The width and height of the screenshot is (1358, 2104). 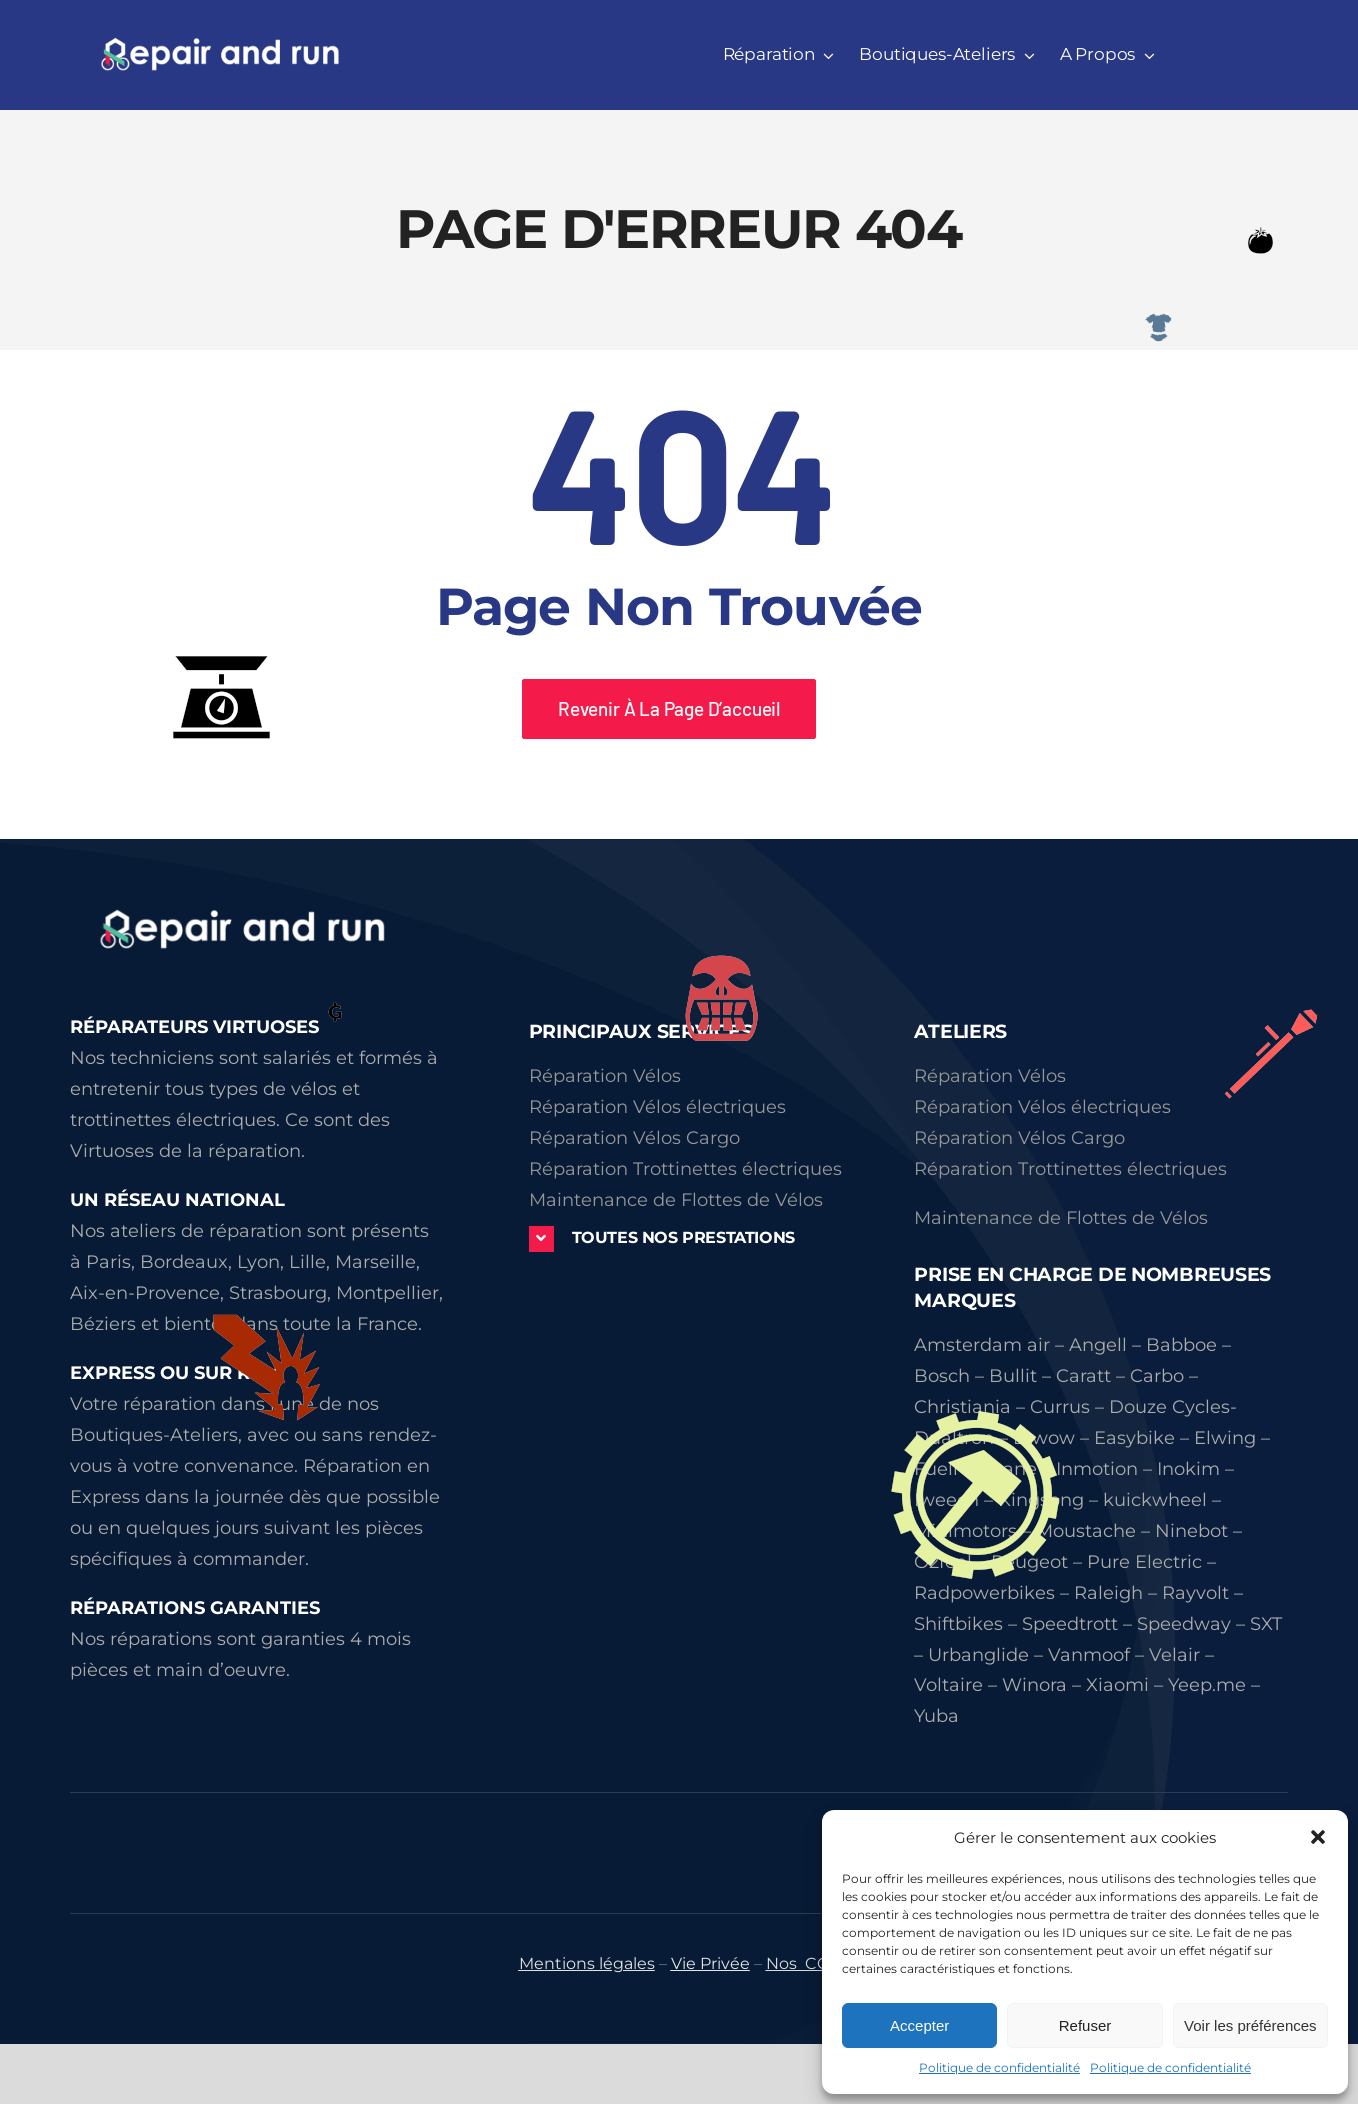 I want to click on equip fur armor or primitive clothing, so click(x=1158, y=327).